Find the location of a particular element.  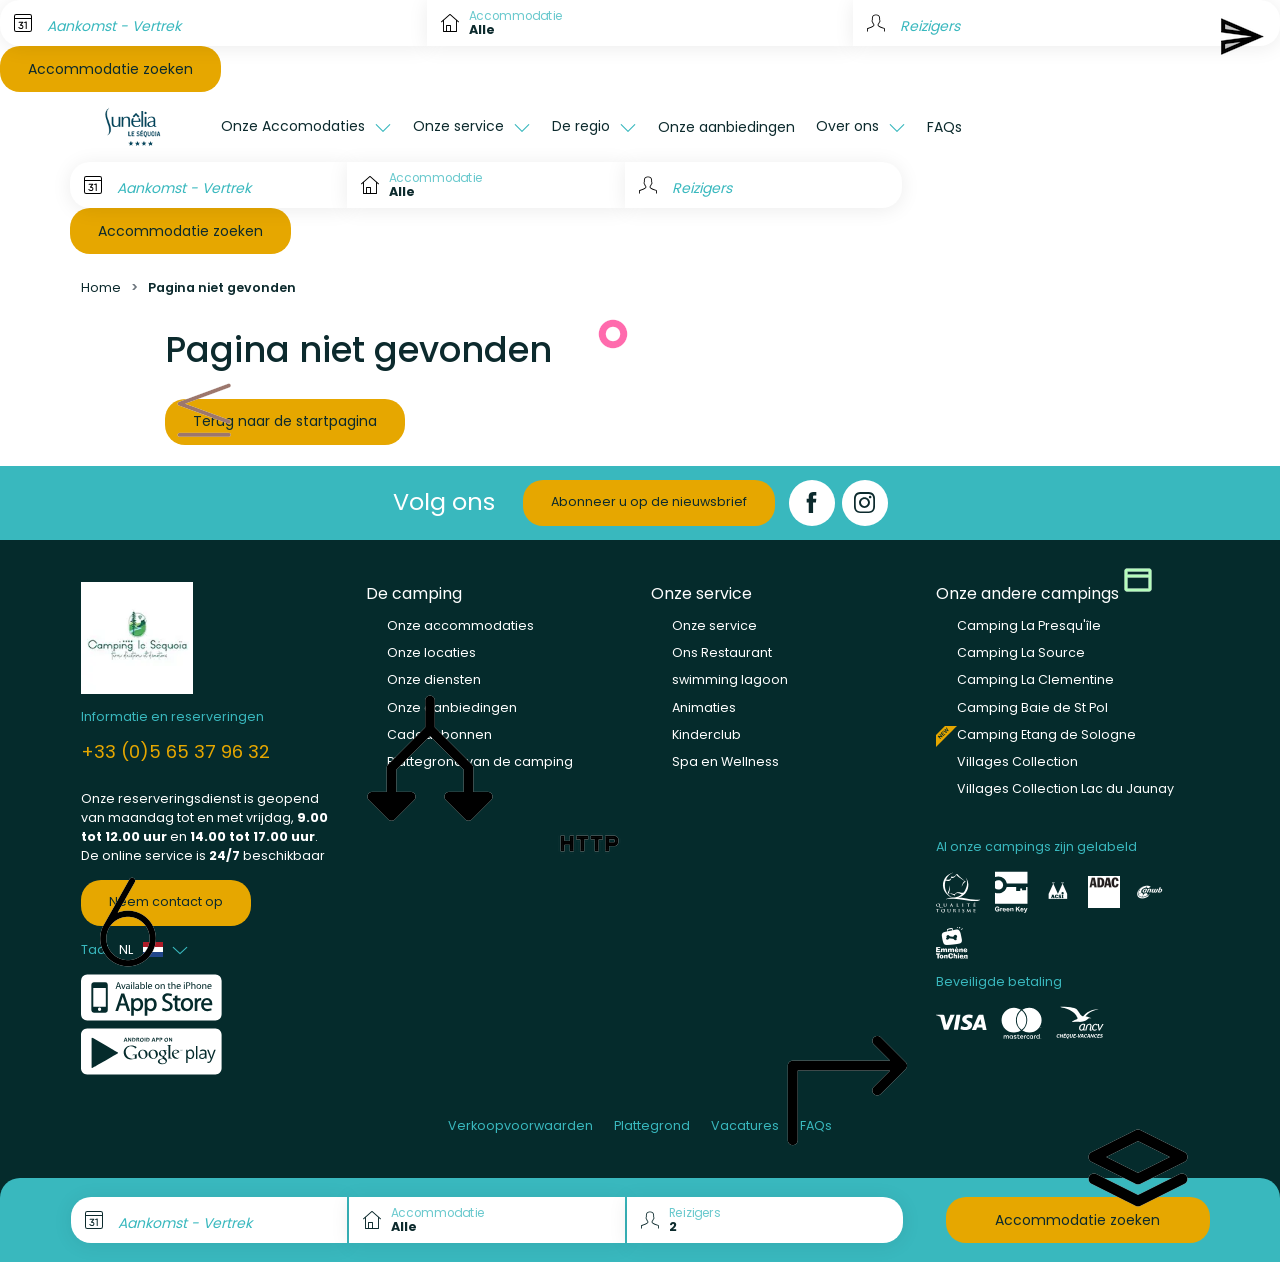

redirect or forward content is located at coordinates (847, 1090).